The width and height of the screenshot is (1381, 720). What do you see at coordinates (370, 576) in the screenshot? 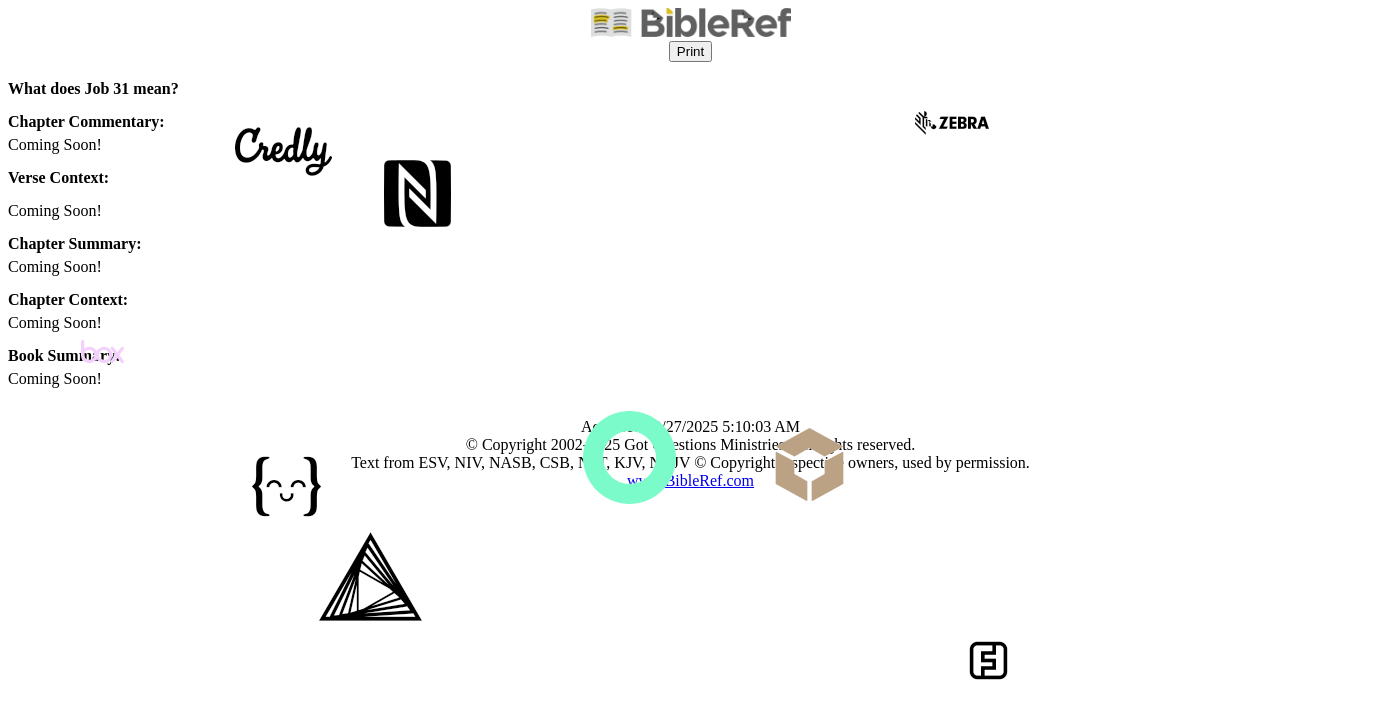
I see `open KNIME analytics platform` at bounding box center [370, 576].